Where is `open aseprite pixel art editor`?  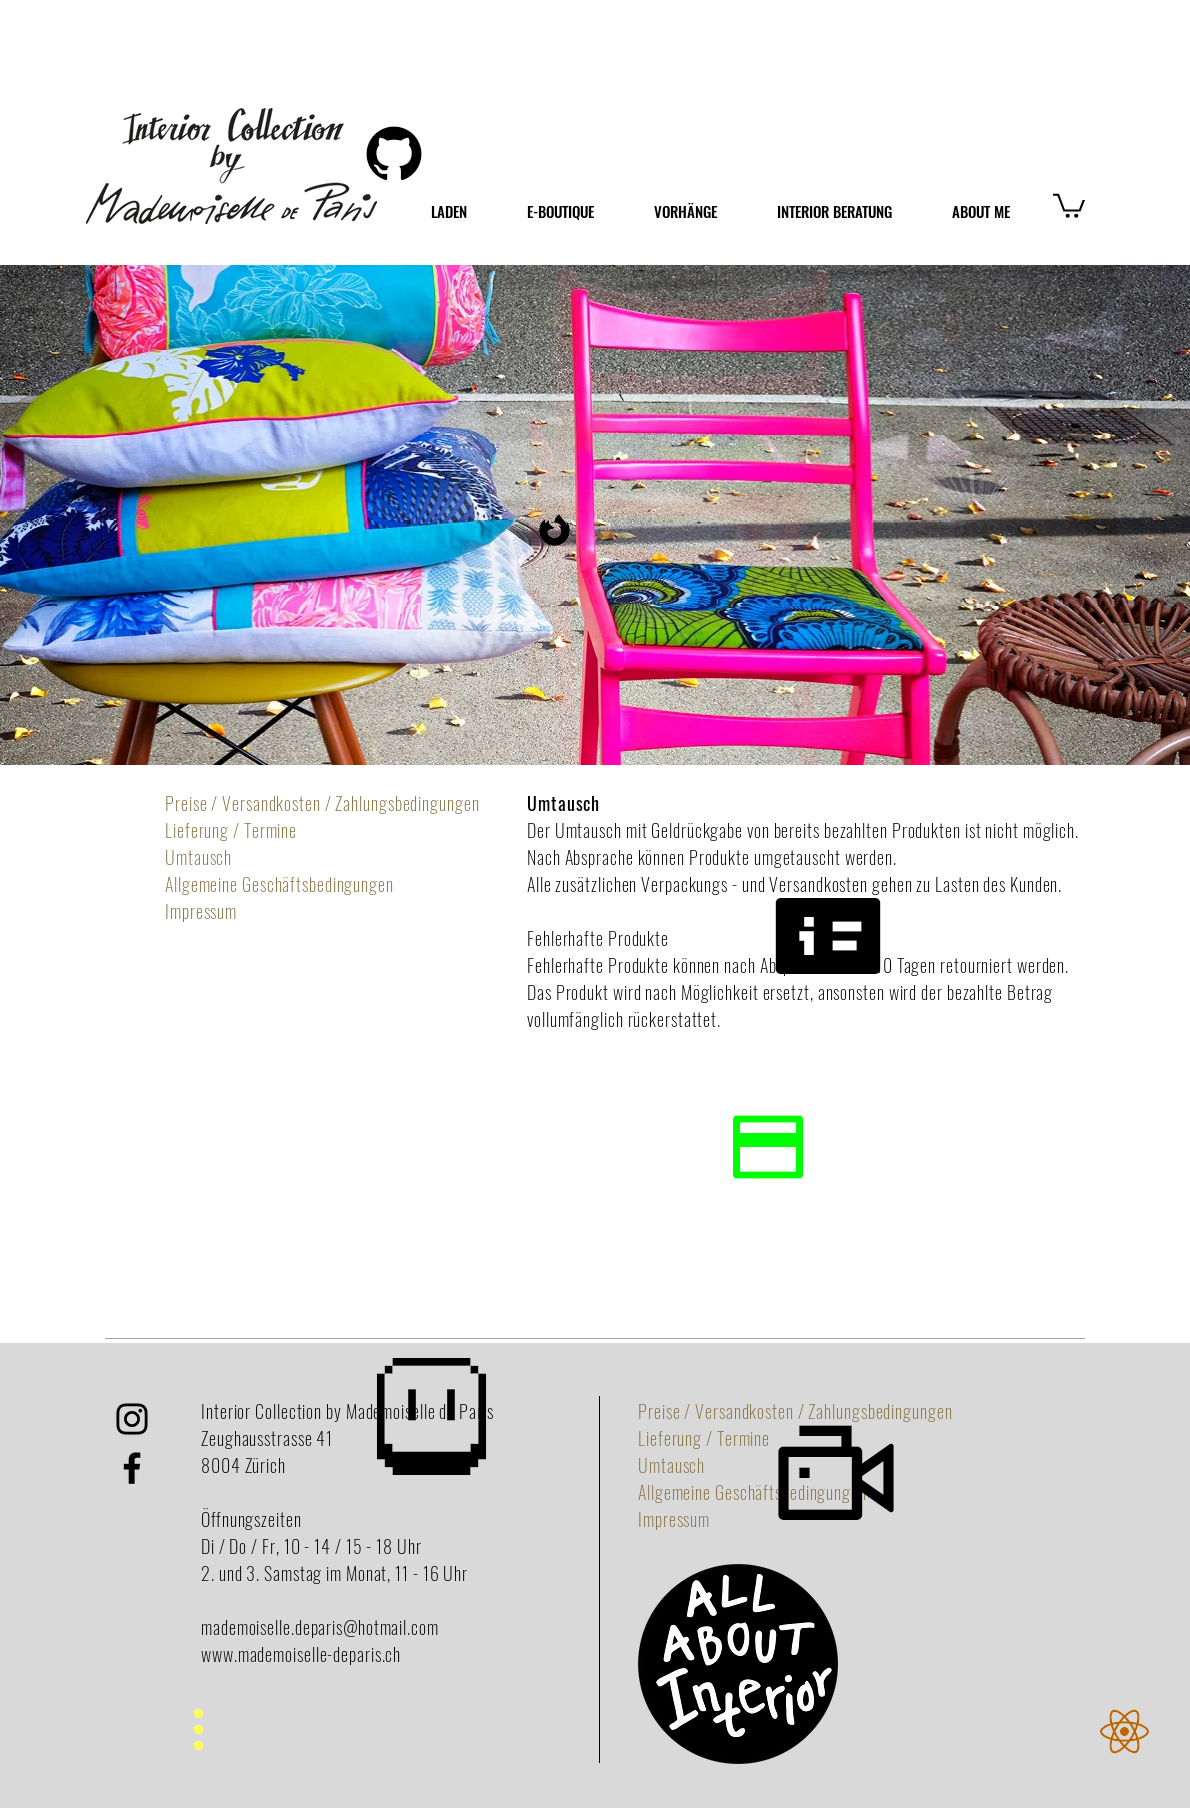 open aseprite pixel art editor is located at coordinates (431, 1416).